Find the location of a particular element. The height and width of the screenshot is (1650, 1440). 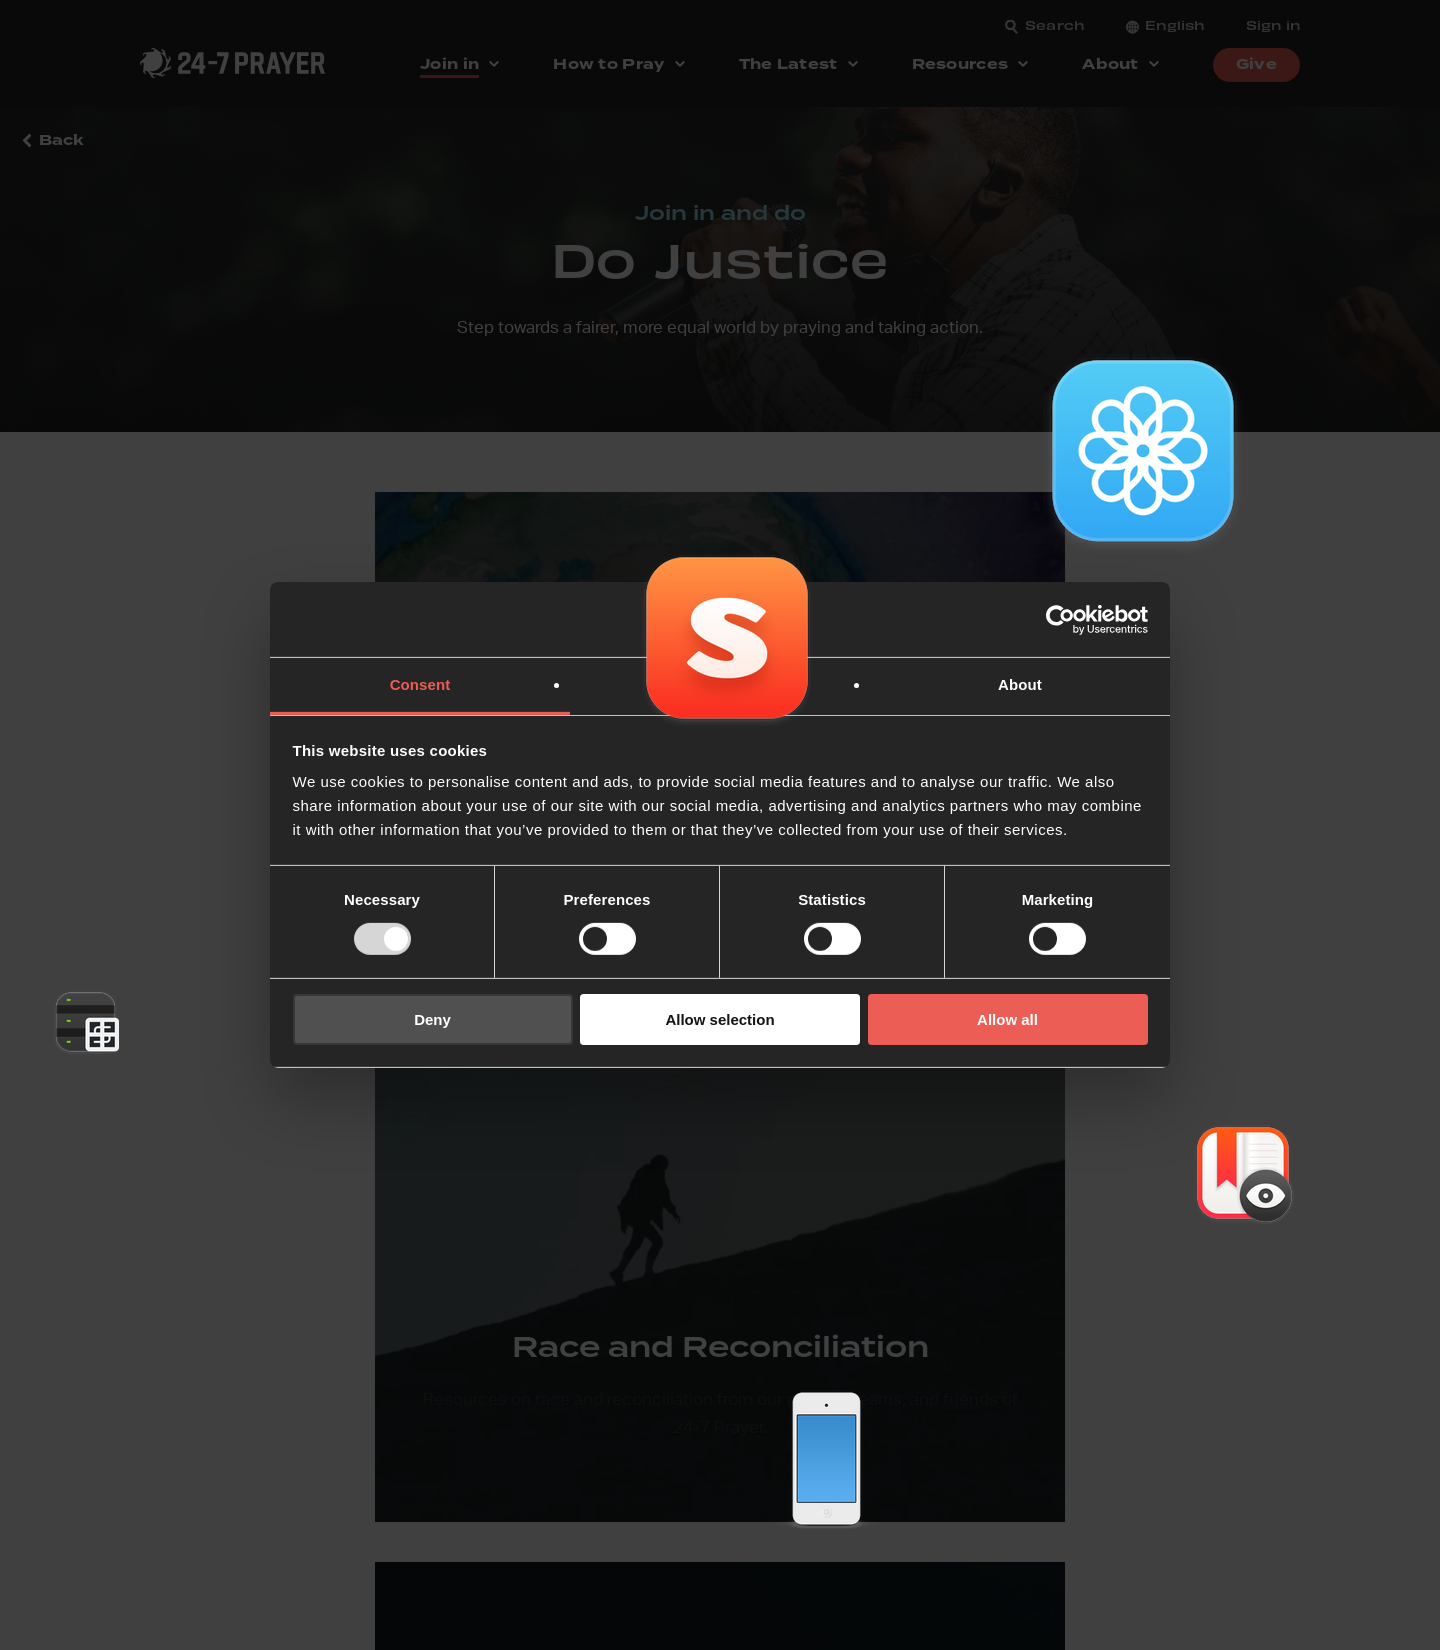

configure windows file sharing preferences is located at coordinates (86, 1023).